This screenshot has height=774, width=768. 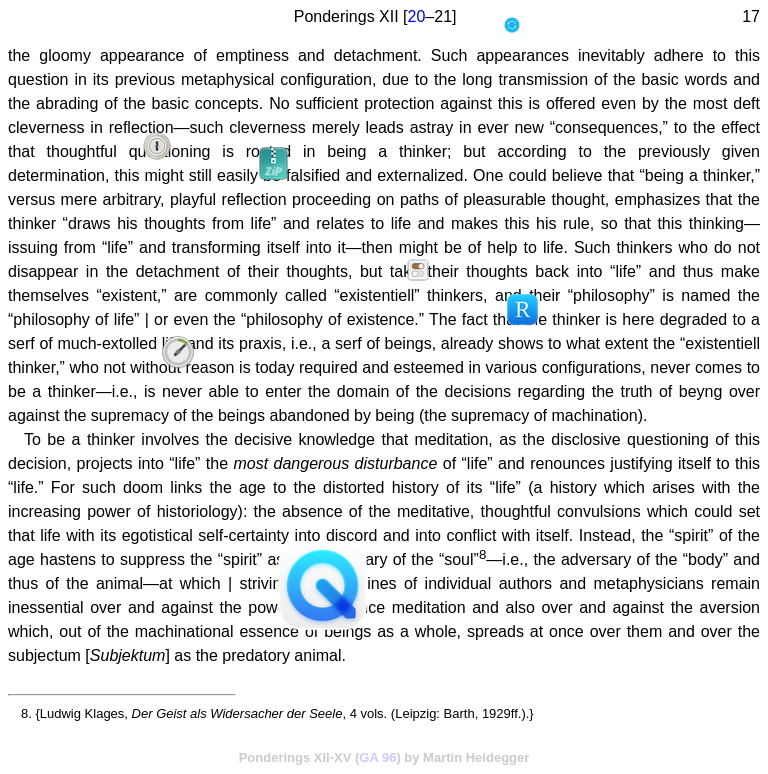 What do you see at coordinates (512, 25) in the screenshot?
I see `file is currently syncing with Insync cloud storage` at bounding box center [512, 25].